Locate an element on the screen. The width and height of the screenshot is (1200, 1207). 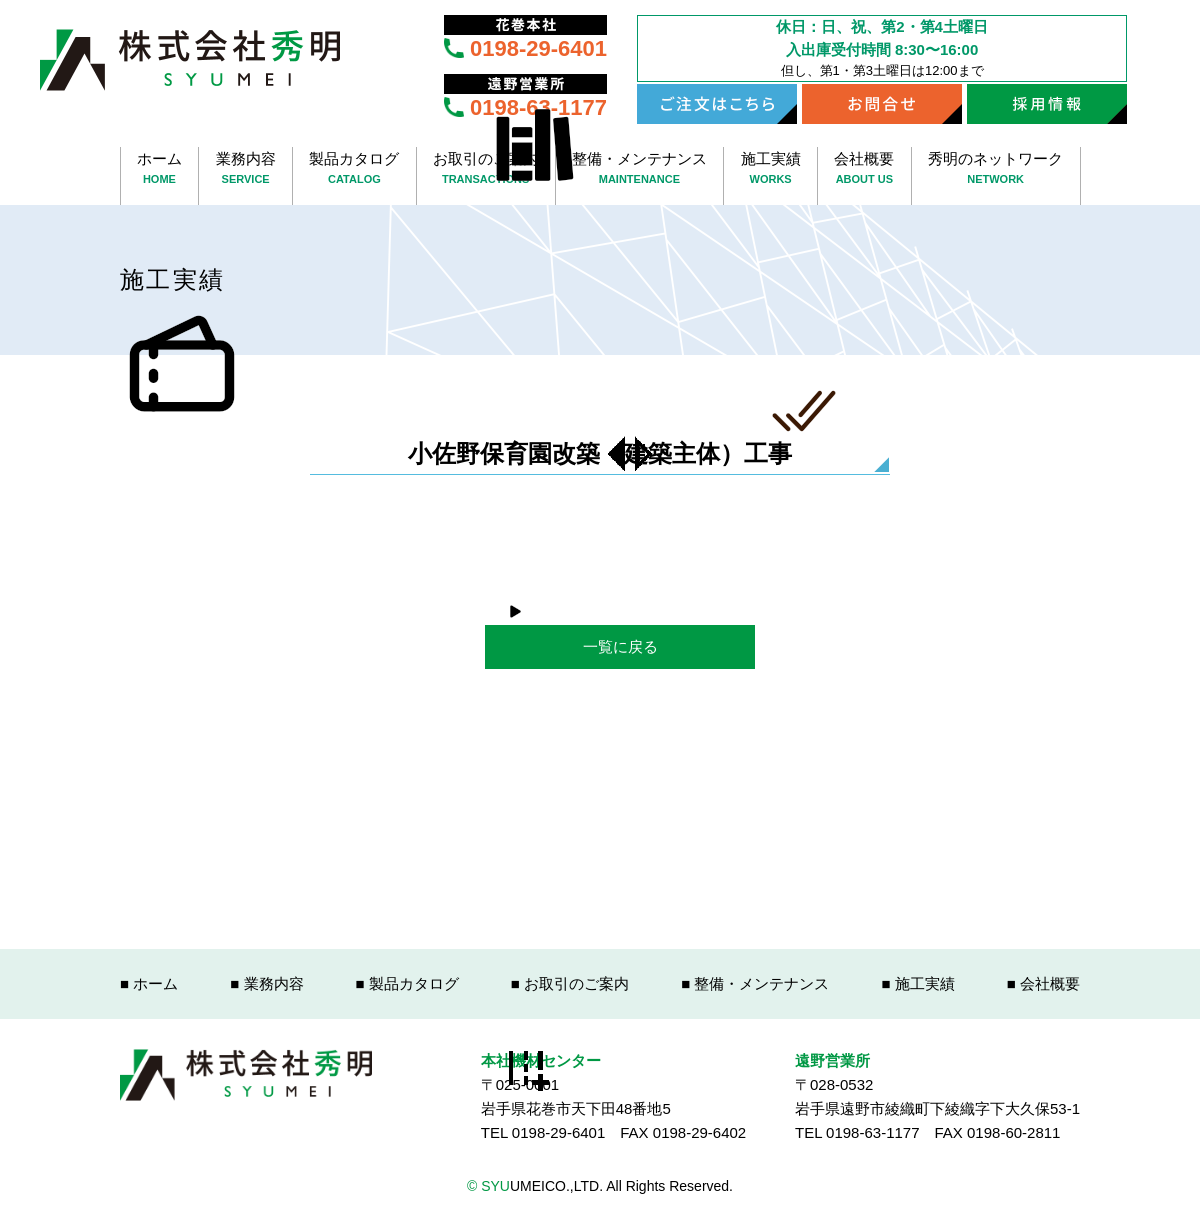
play media or video content is located at coordinates (515, 611).